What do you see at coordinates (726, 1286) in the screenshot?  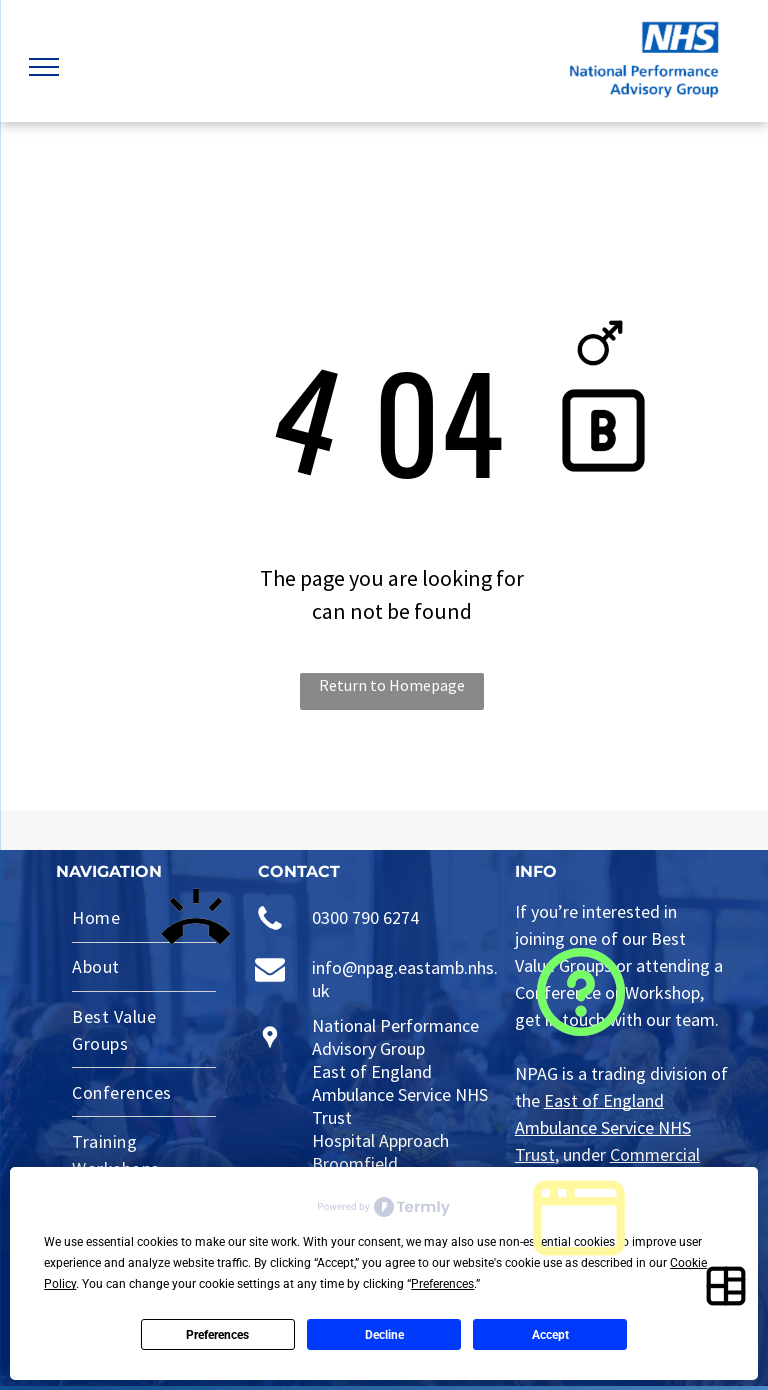 I see `switch to split board layout view` at bounding box center [726, 1286].